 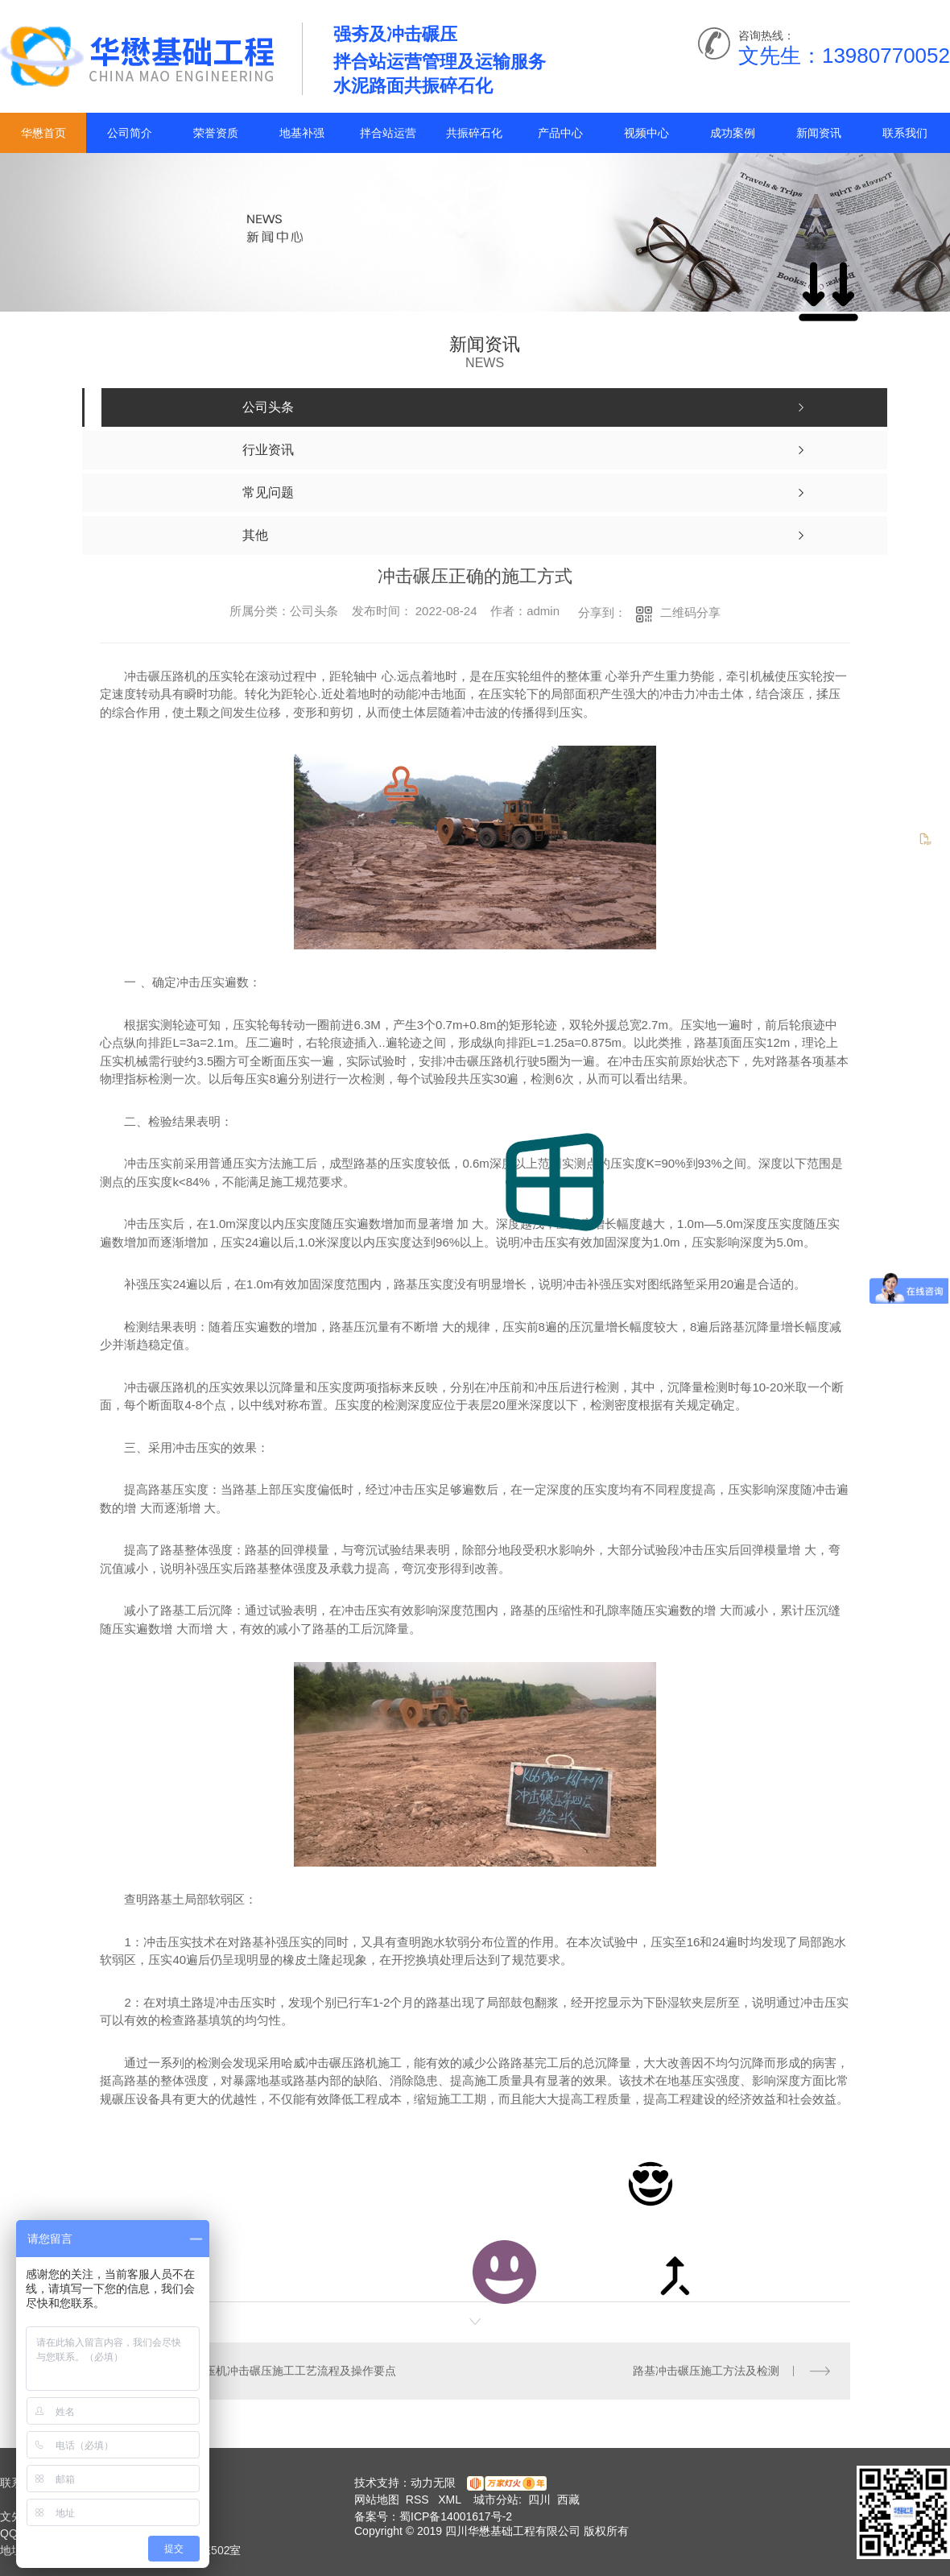 What do you see at coordinates (504, 2272) in the screenshot?
I see `react to a message with a happy emoji` at bounding box center [504, 2272].